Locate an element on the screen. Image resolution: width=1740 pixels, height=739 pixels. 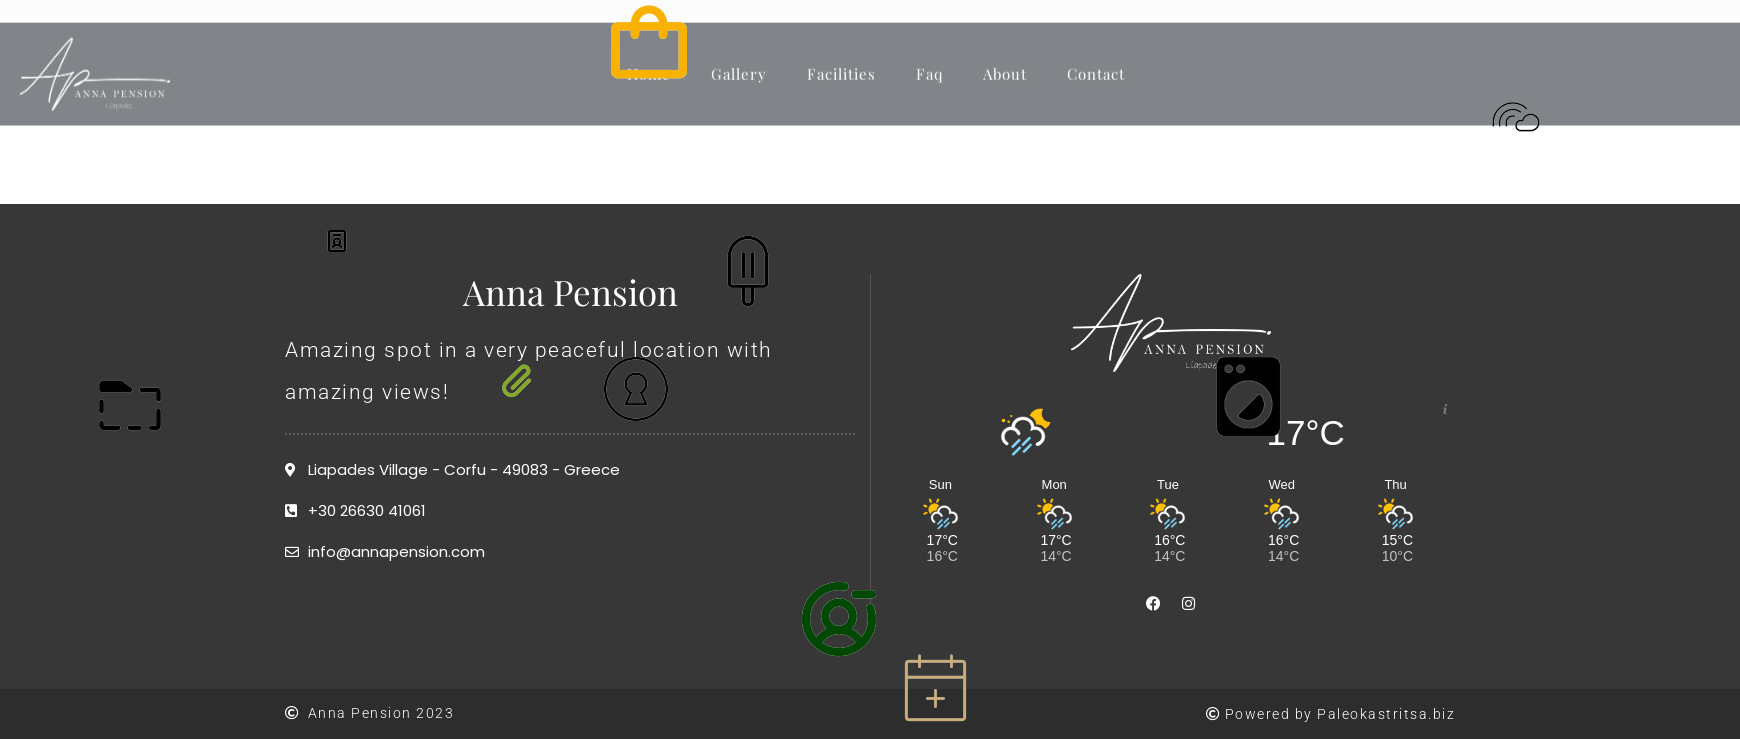
view your shopping bag is located at coordinates (649, 46).